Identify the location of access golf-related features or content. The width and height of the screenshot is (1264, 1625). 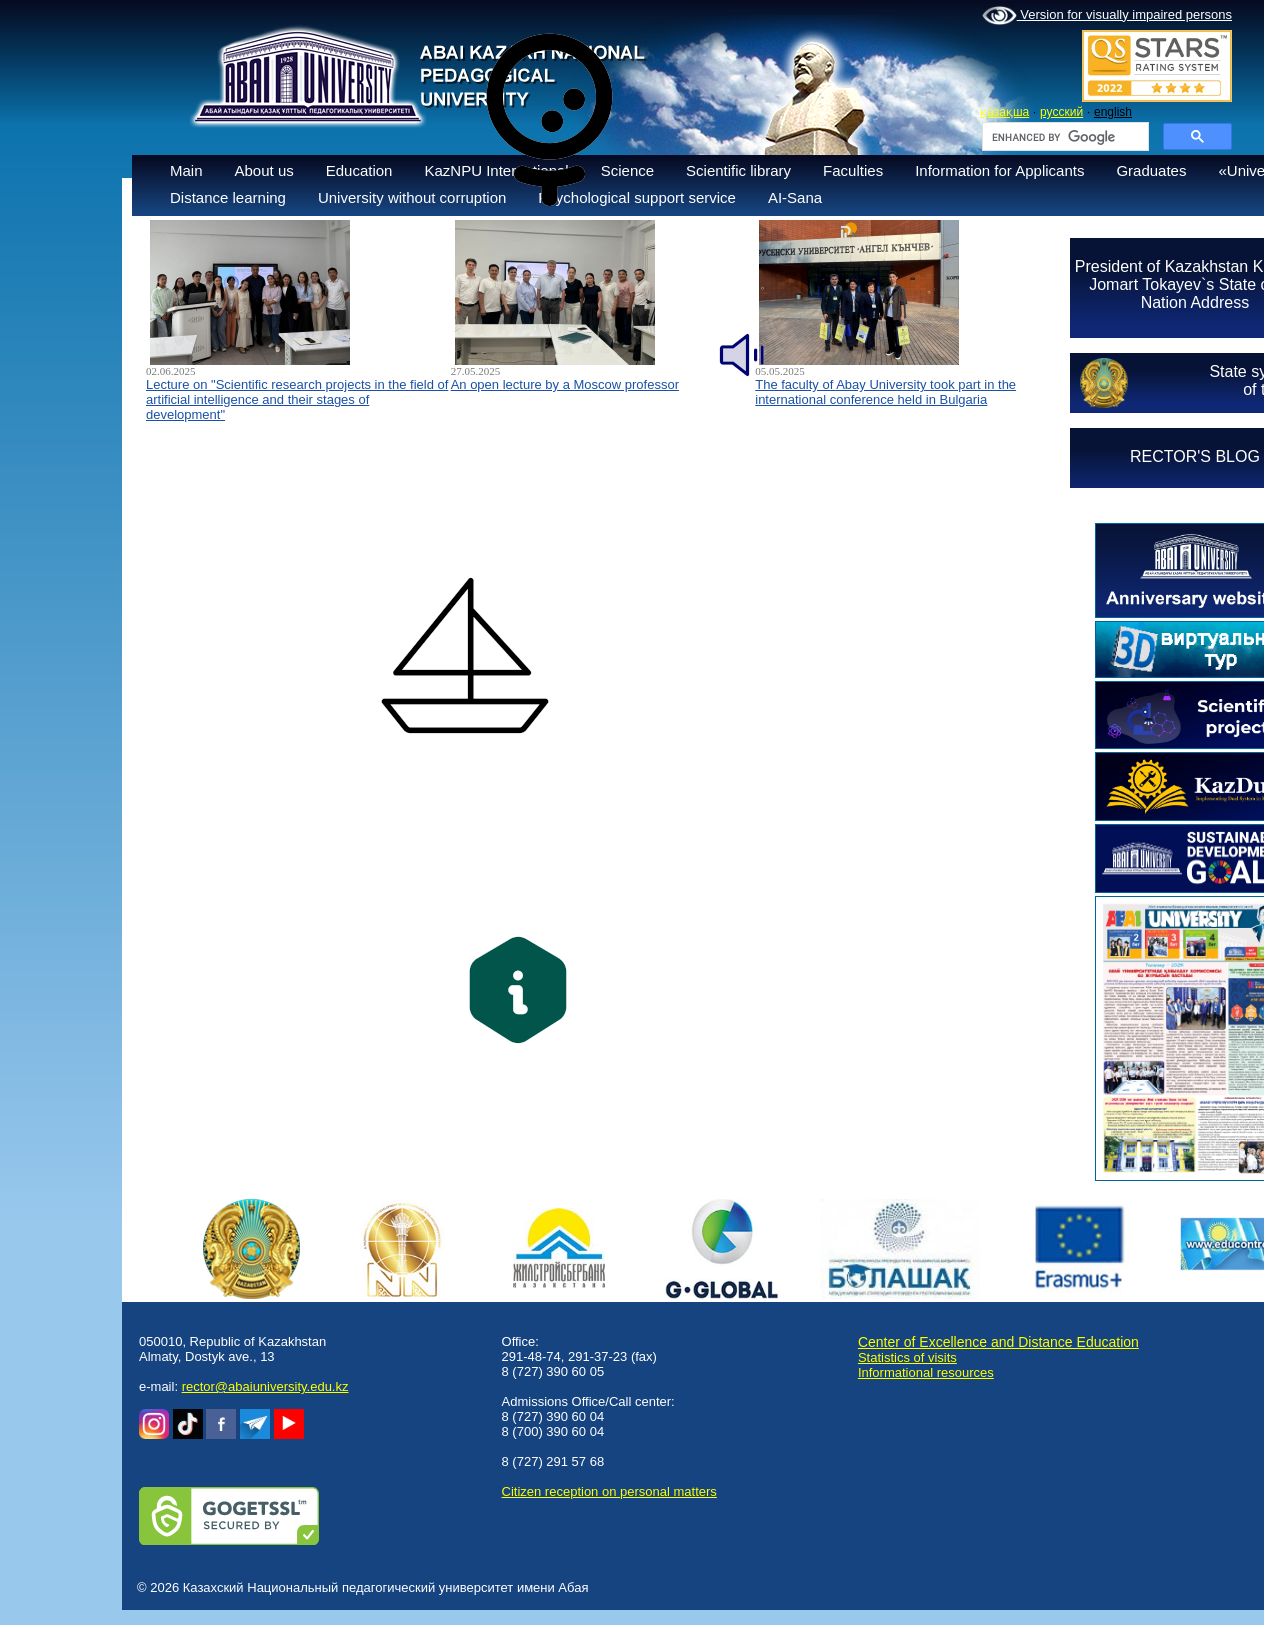
(549, 118).